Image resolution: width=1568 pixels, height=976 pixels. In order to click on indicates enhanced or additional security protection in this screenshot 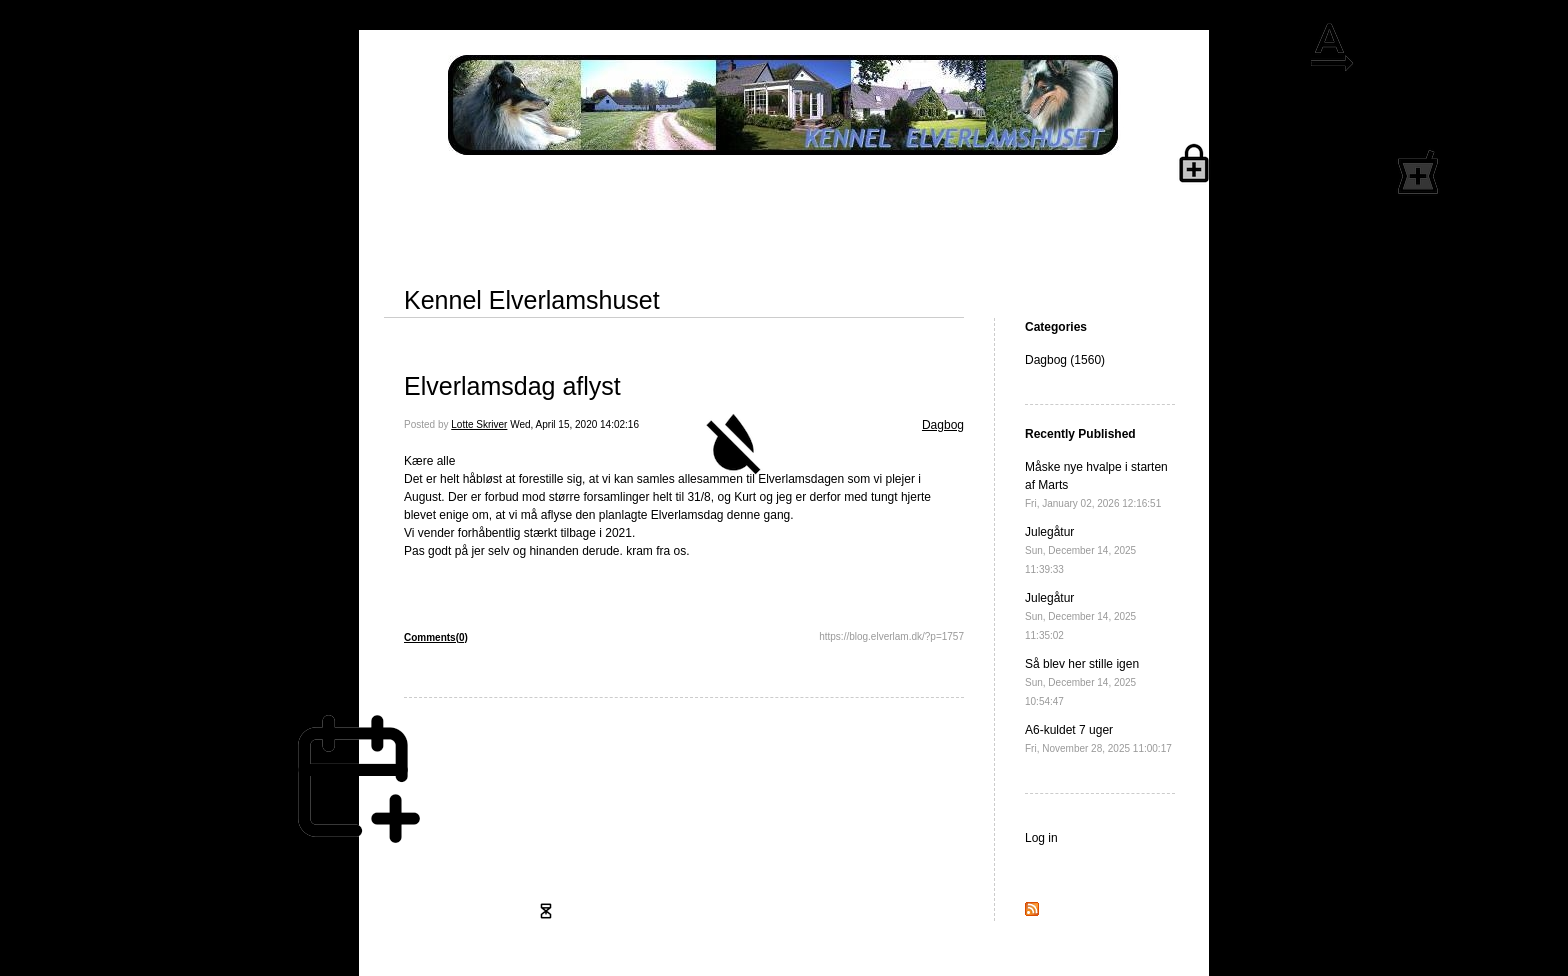, I will do `click(1194, 164)`.